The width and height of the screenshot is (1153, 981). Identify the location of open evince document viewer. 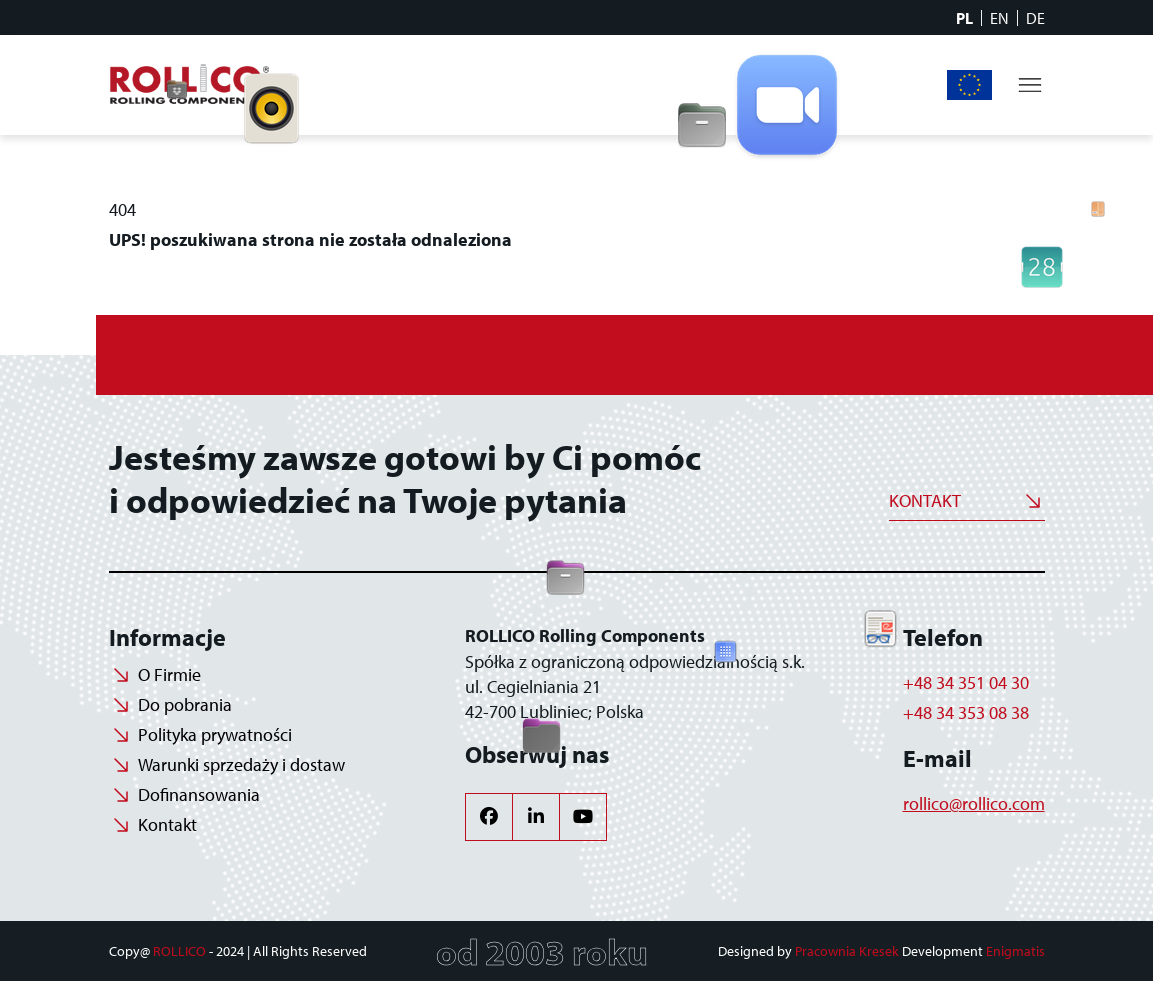
(880, 628).